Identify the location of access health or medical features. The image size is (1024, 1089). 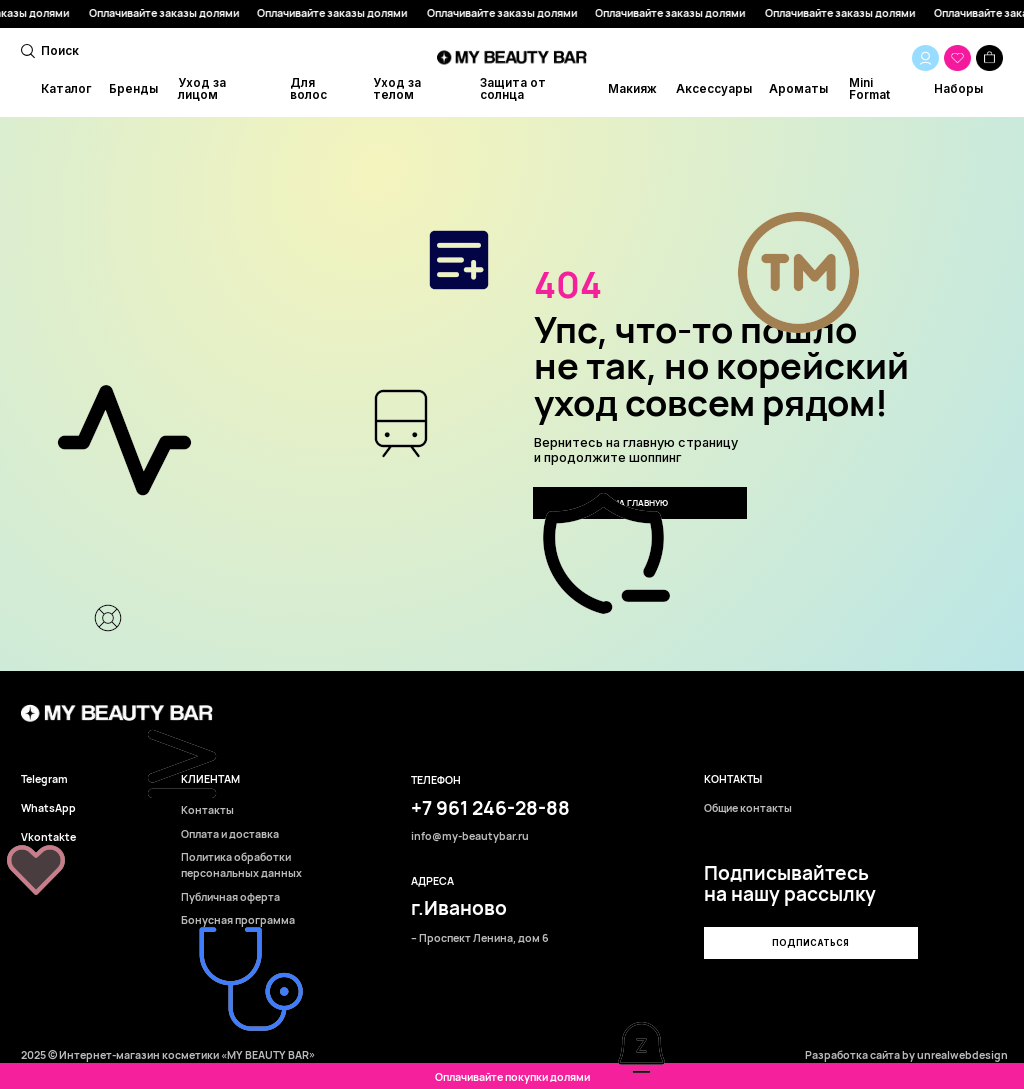
(243, 975).